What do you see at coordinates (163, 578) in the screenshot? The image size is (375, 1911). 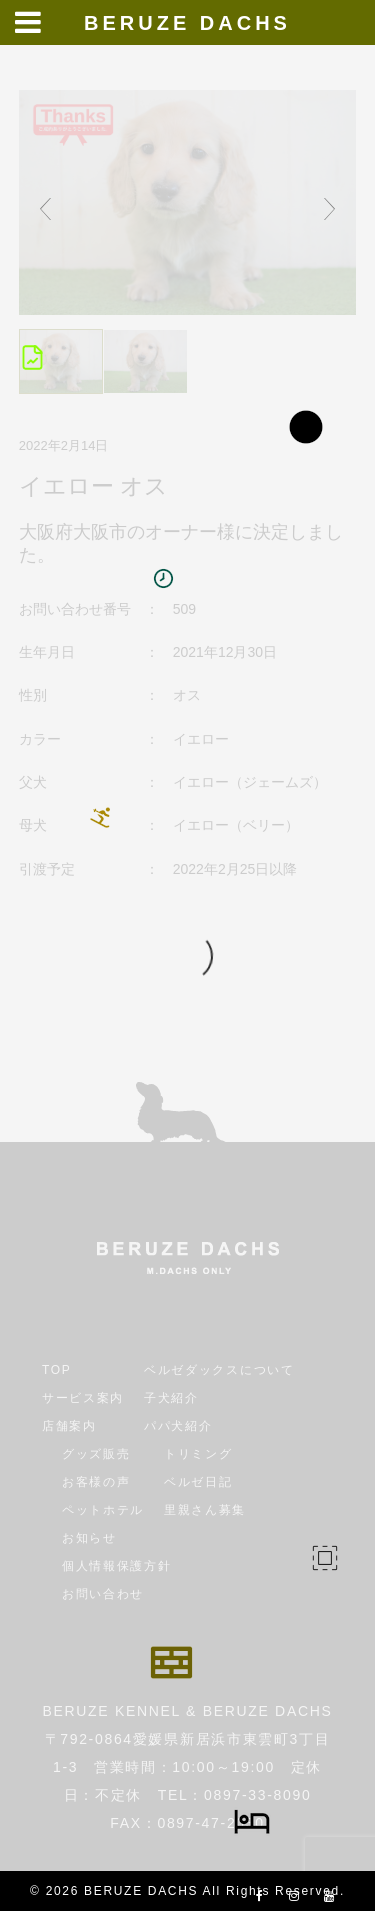 I see `view current time` at bounding box center [163, 578].